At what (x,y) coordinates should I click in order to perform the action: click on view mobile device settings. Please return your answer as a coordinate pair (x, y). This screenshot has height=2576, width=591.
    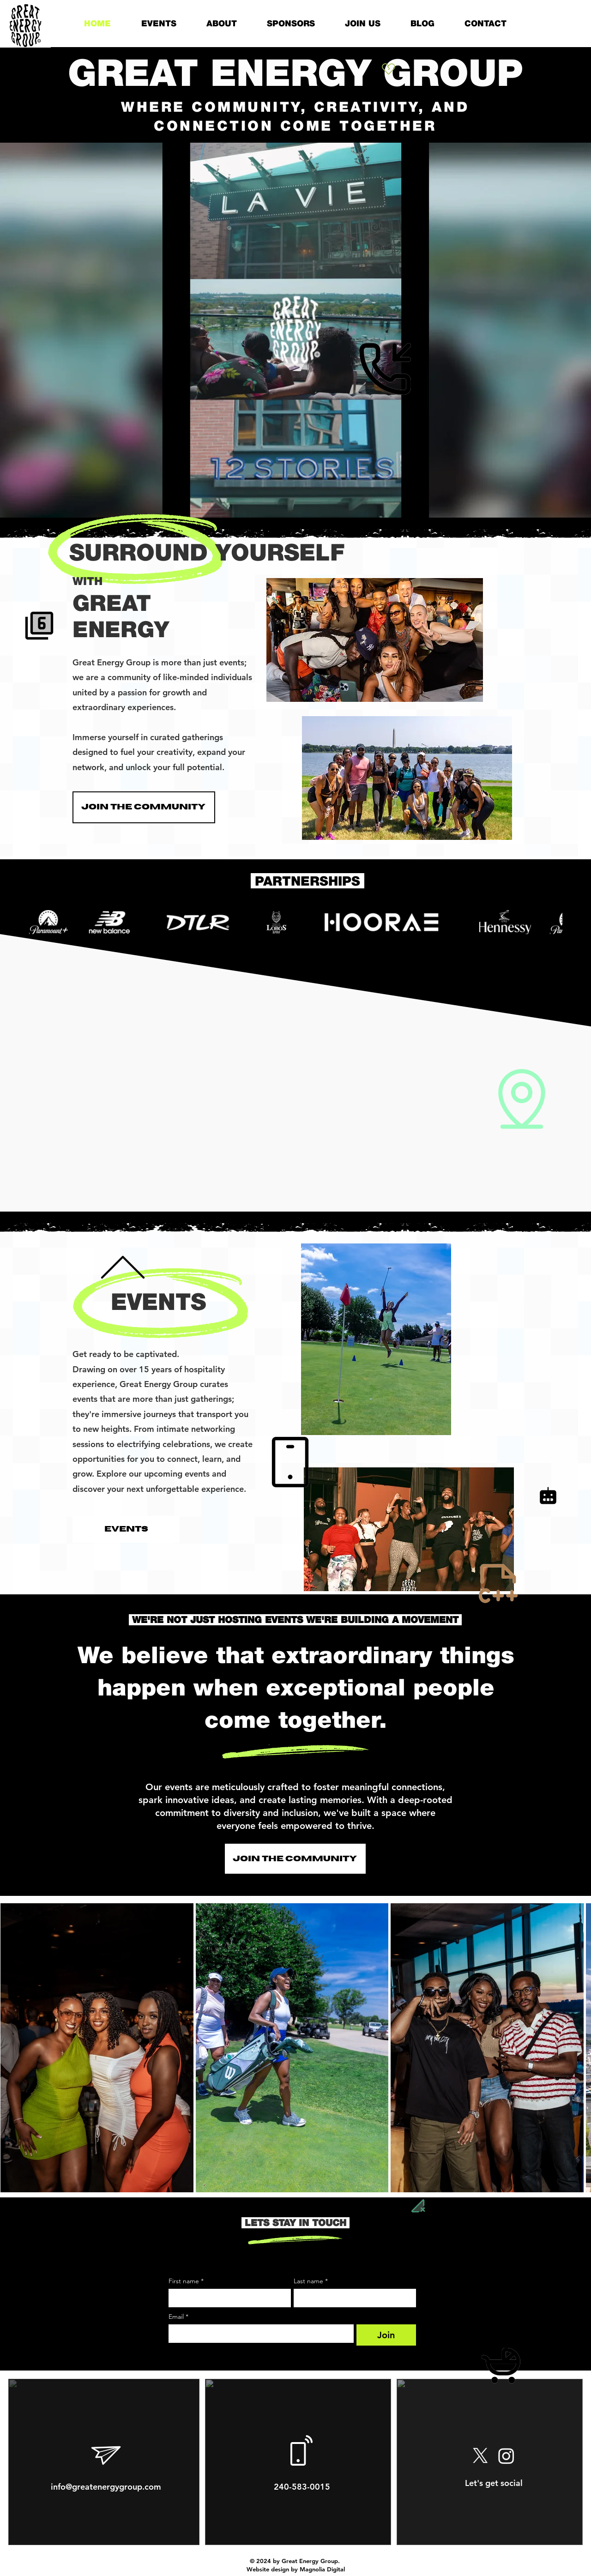
    Looking at the image, I should click on (290, 1462).